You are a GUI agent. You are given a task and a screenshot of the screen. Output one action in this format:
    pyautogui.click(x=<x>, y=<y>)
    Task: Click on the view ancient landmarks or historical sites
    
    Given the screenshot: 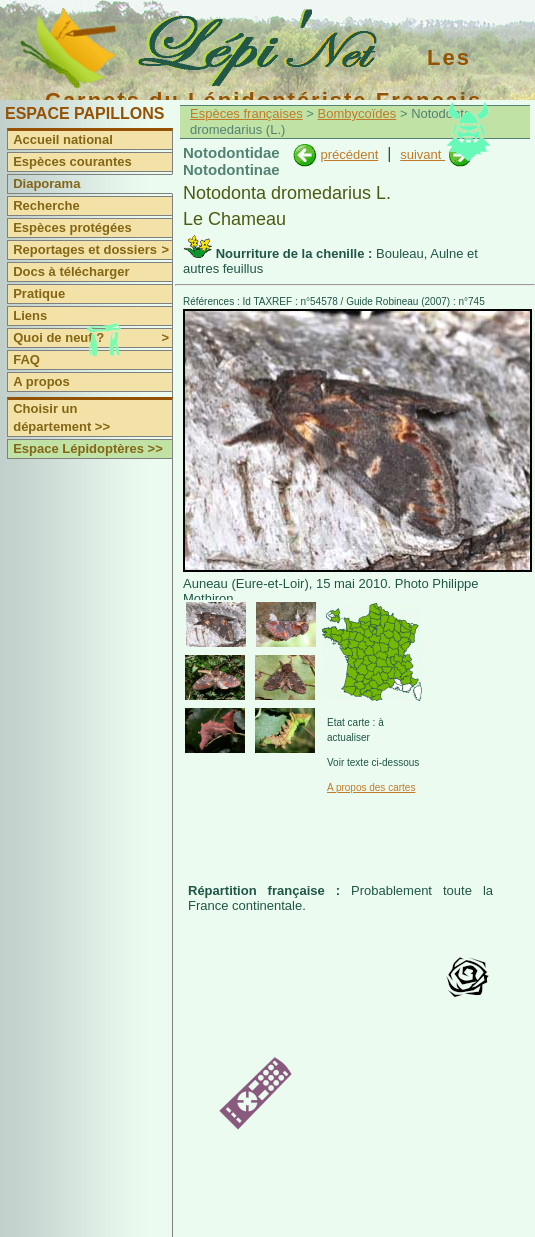 What is the action you would take?
    pyautogui.click(x=103, y=339)
    